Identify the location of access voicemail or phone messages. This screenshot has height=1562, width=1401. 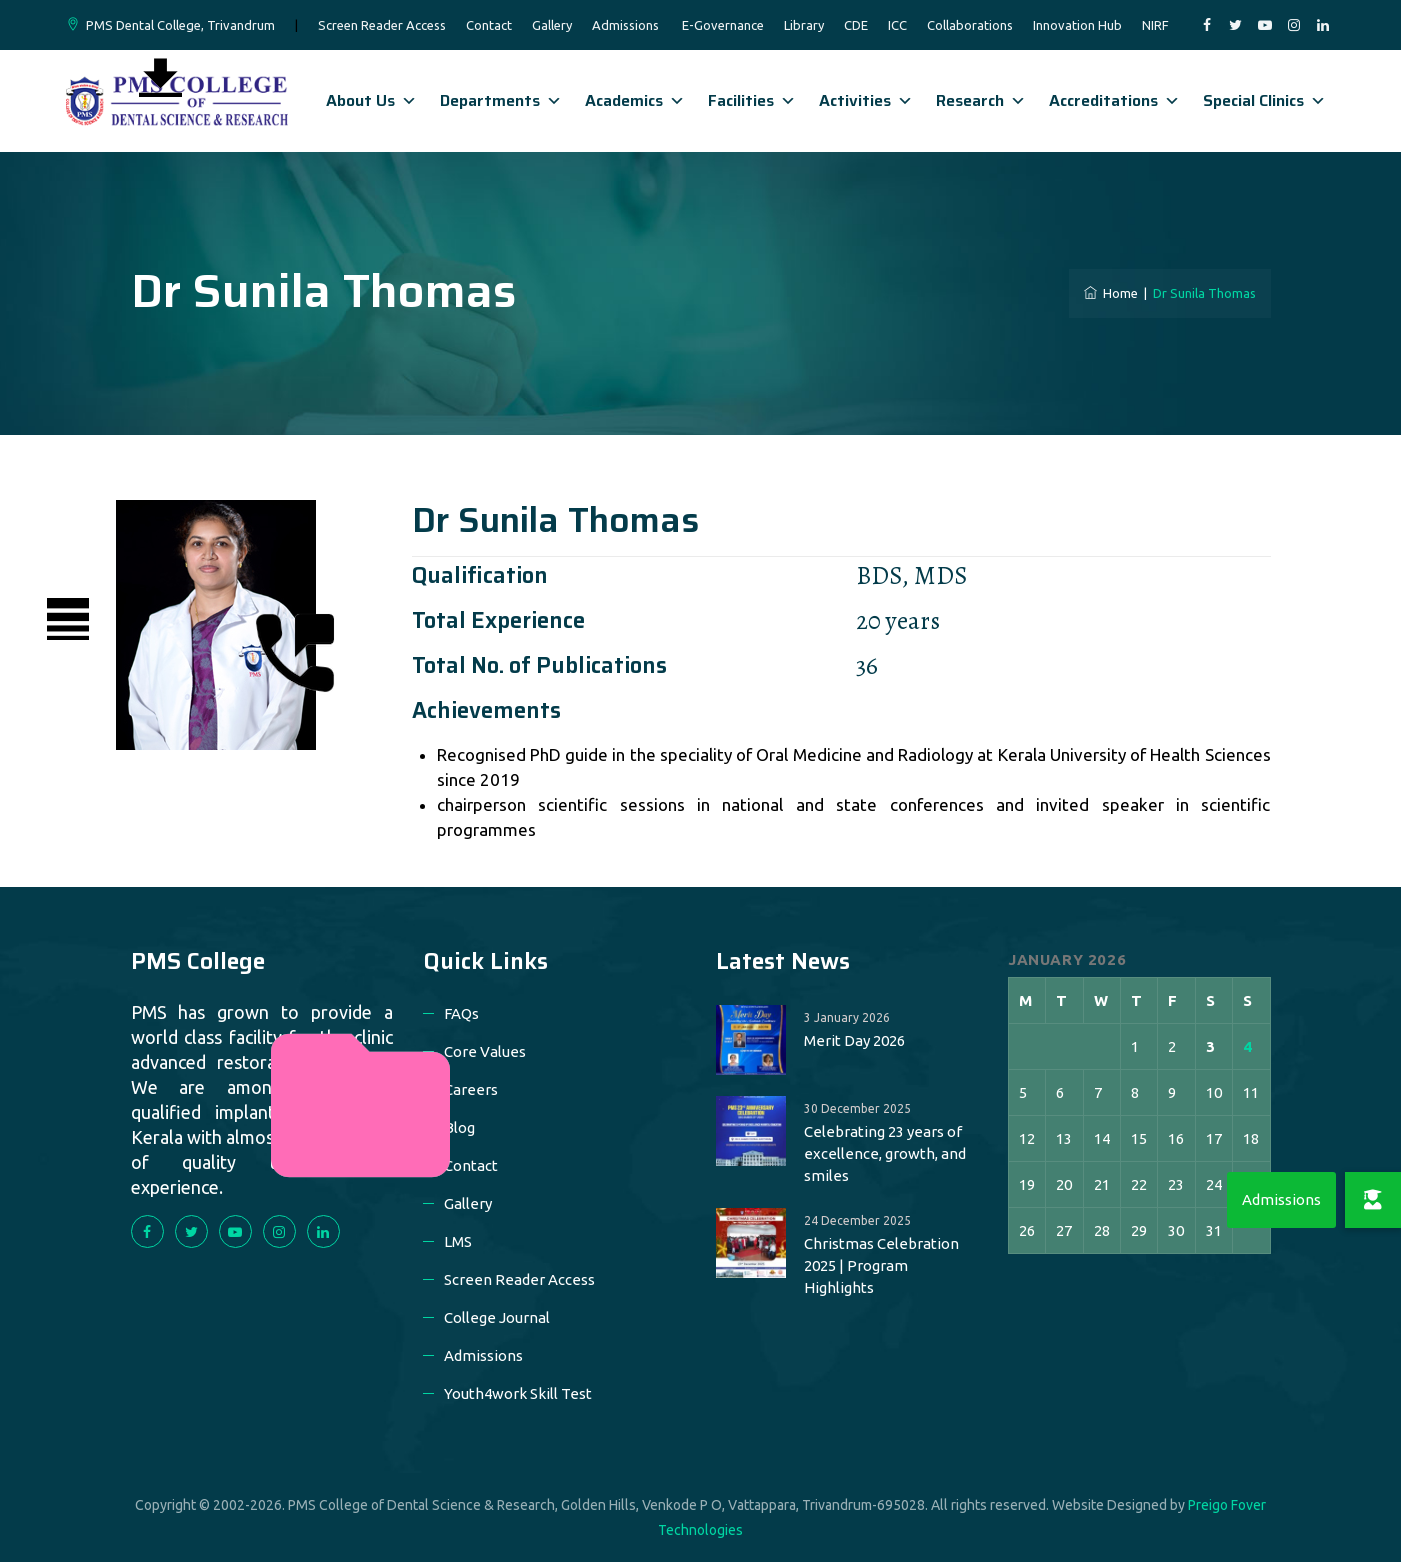
(295, 653).